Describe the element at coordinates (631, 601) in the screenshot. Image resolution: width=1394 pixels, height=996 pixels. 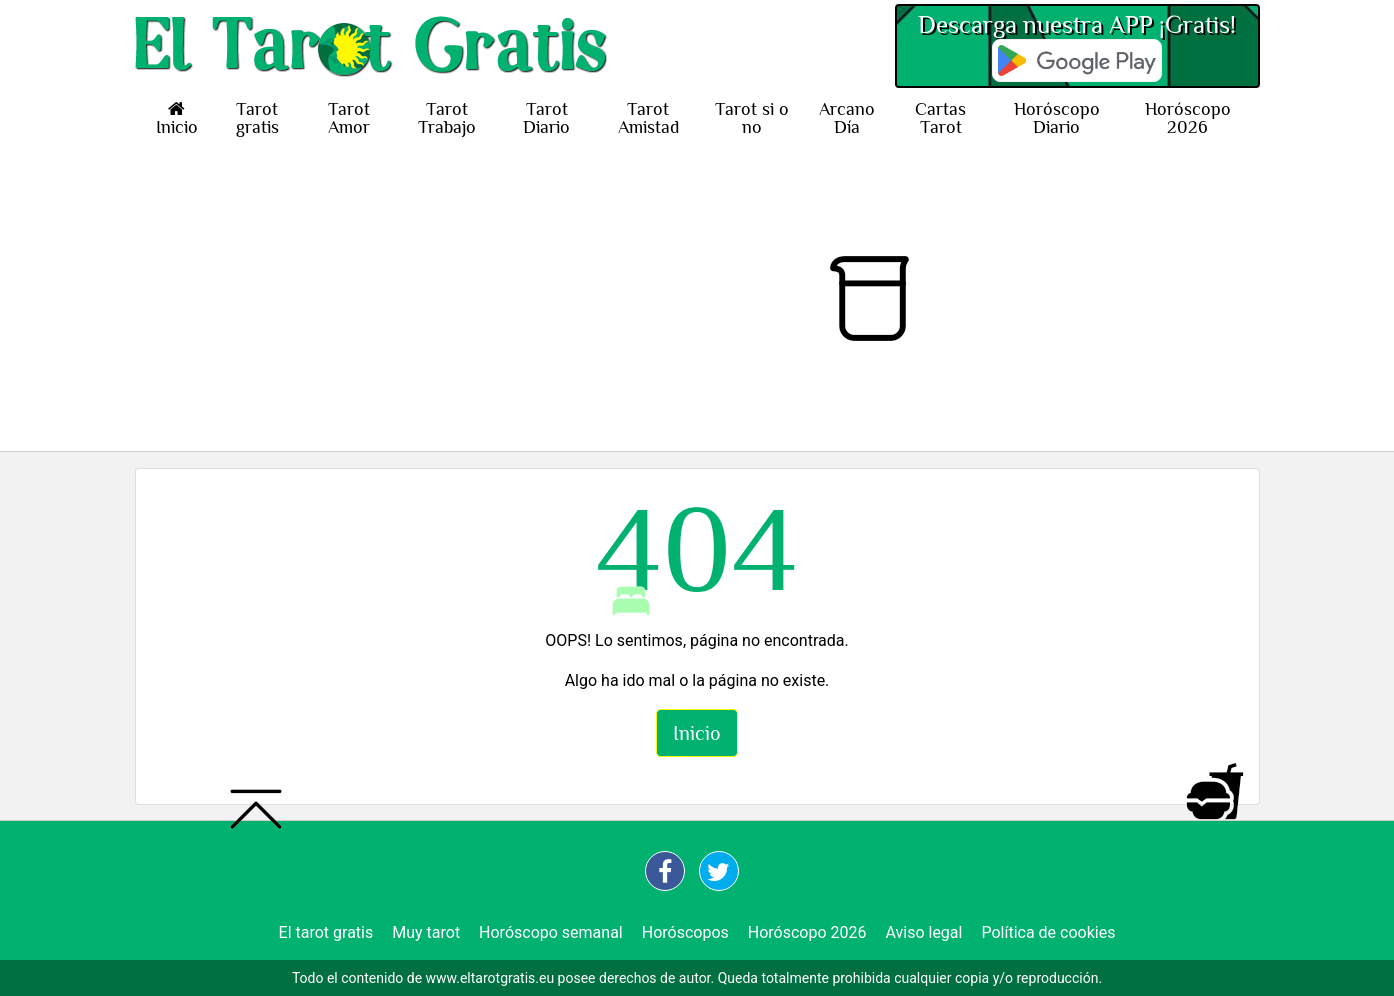
I see `find nearby hotels or accommodations` at that location.